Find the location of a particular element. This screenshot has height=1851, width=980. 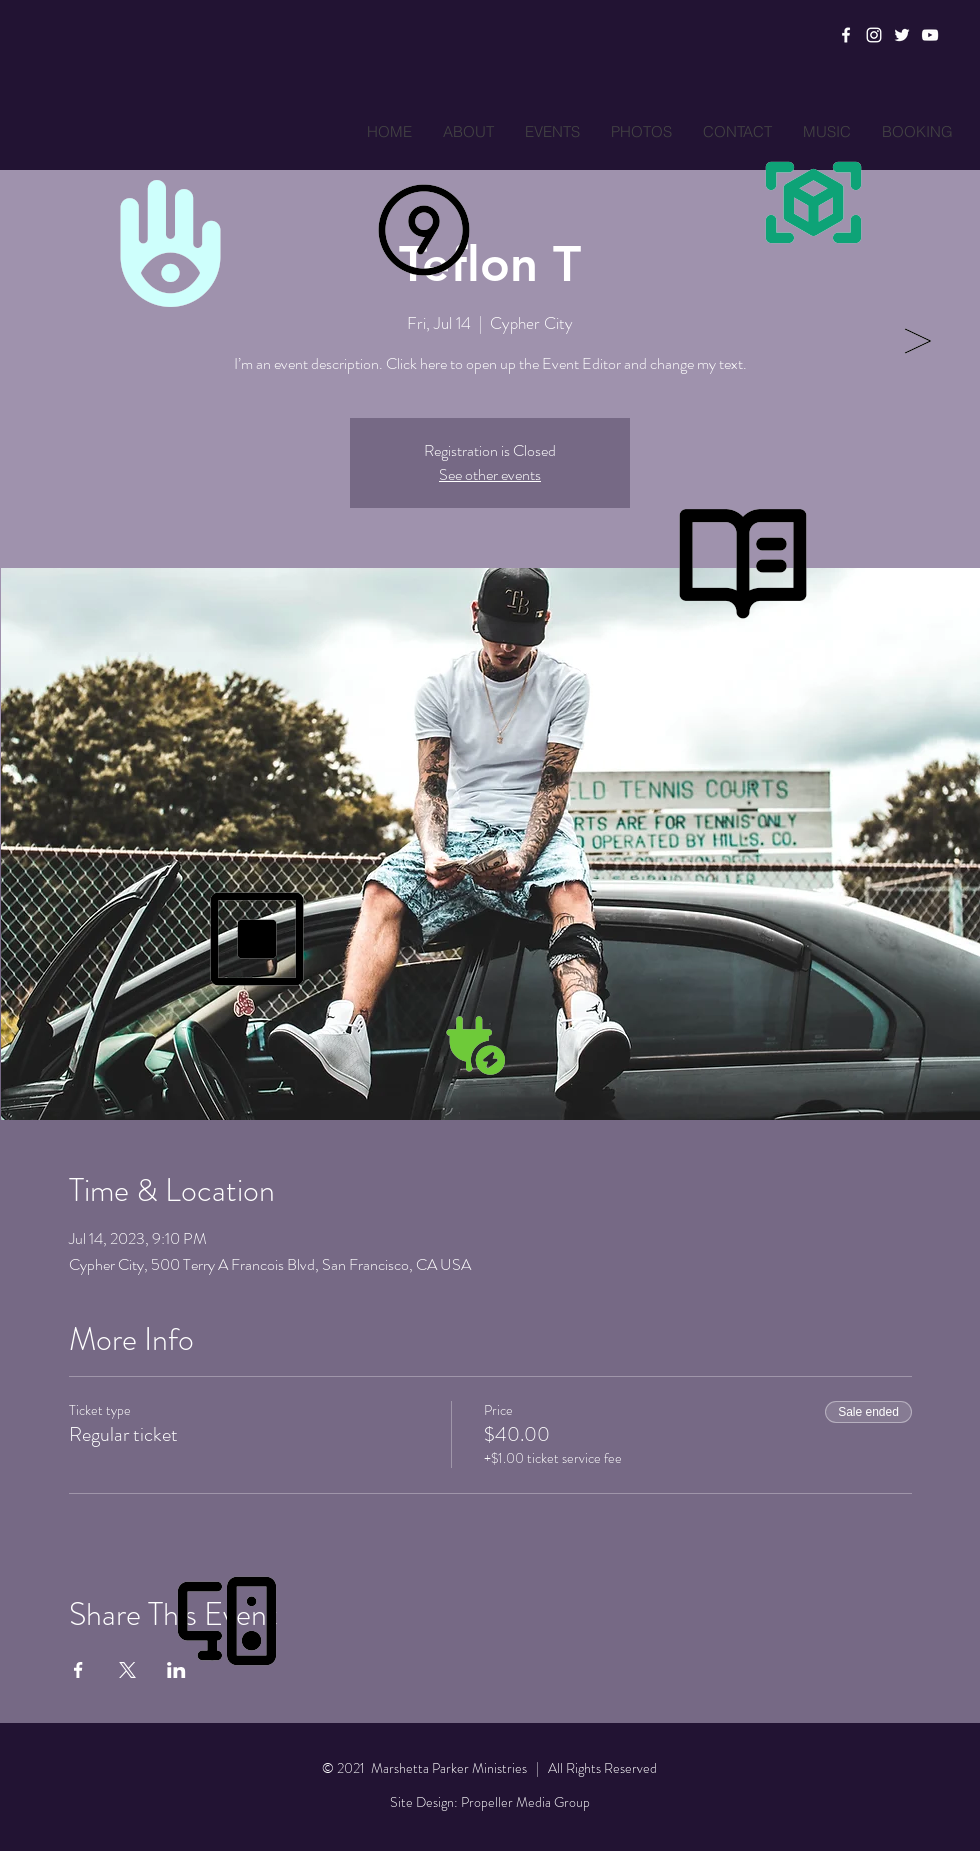

indicates active power connection or charging is located at coordinates (472, 1045).